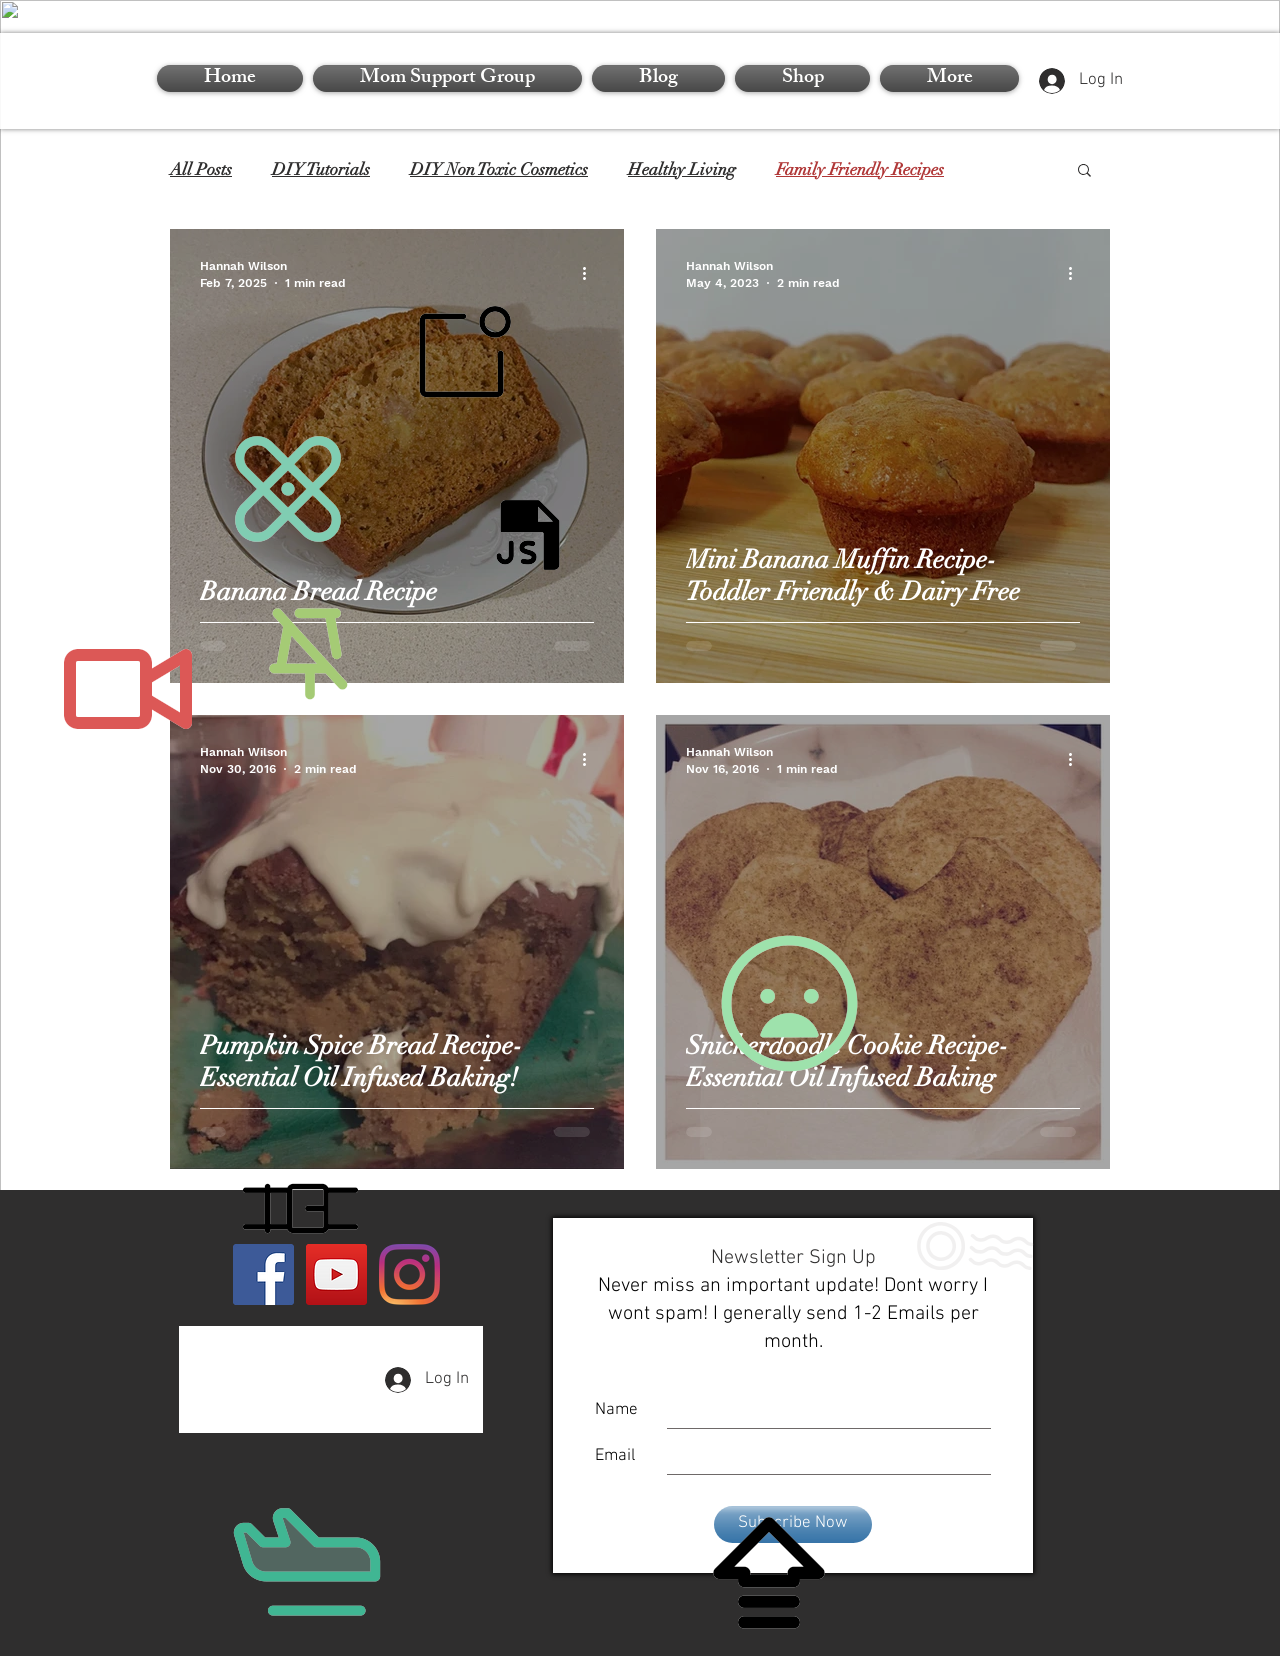 The width and height of the screenshot is (1280, 1656). I want to click on upload multiple files, so click(769, 1577).